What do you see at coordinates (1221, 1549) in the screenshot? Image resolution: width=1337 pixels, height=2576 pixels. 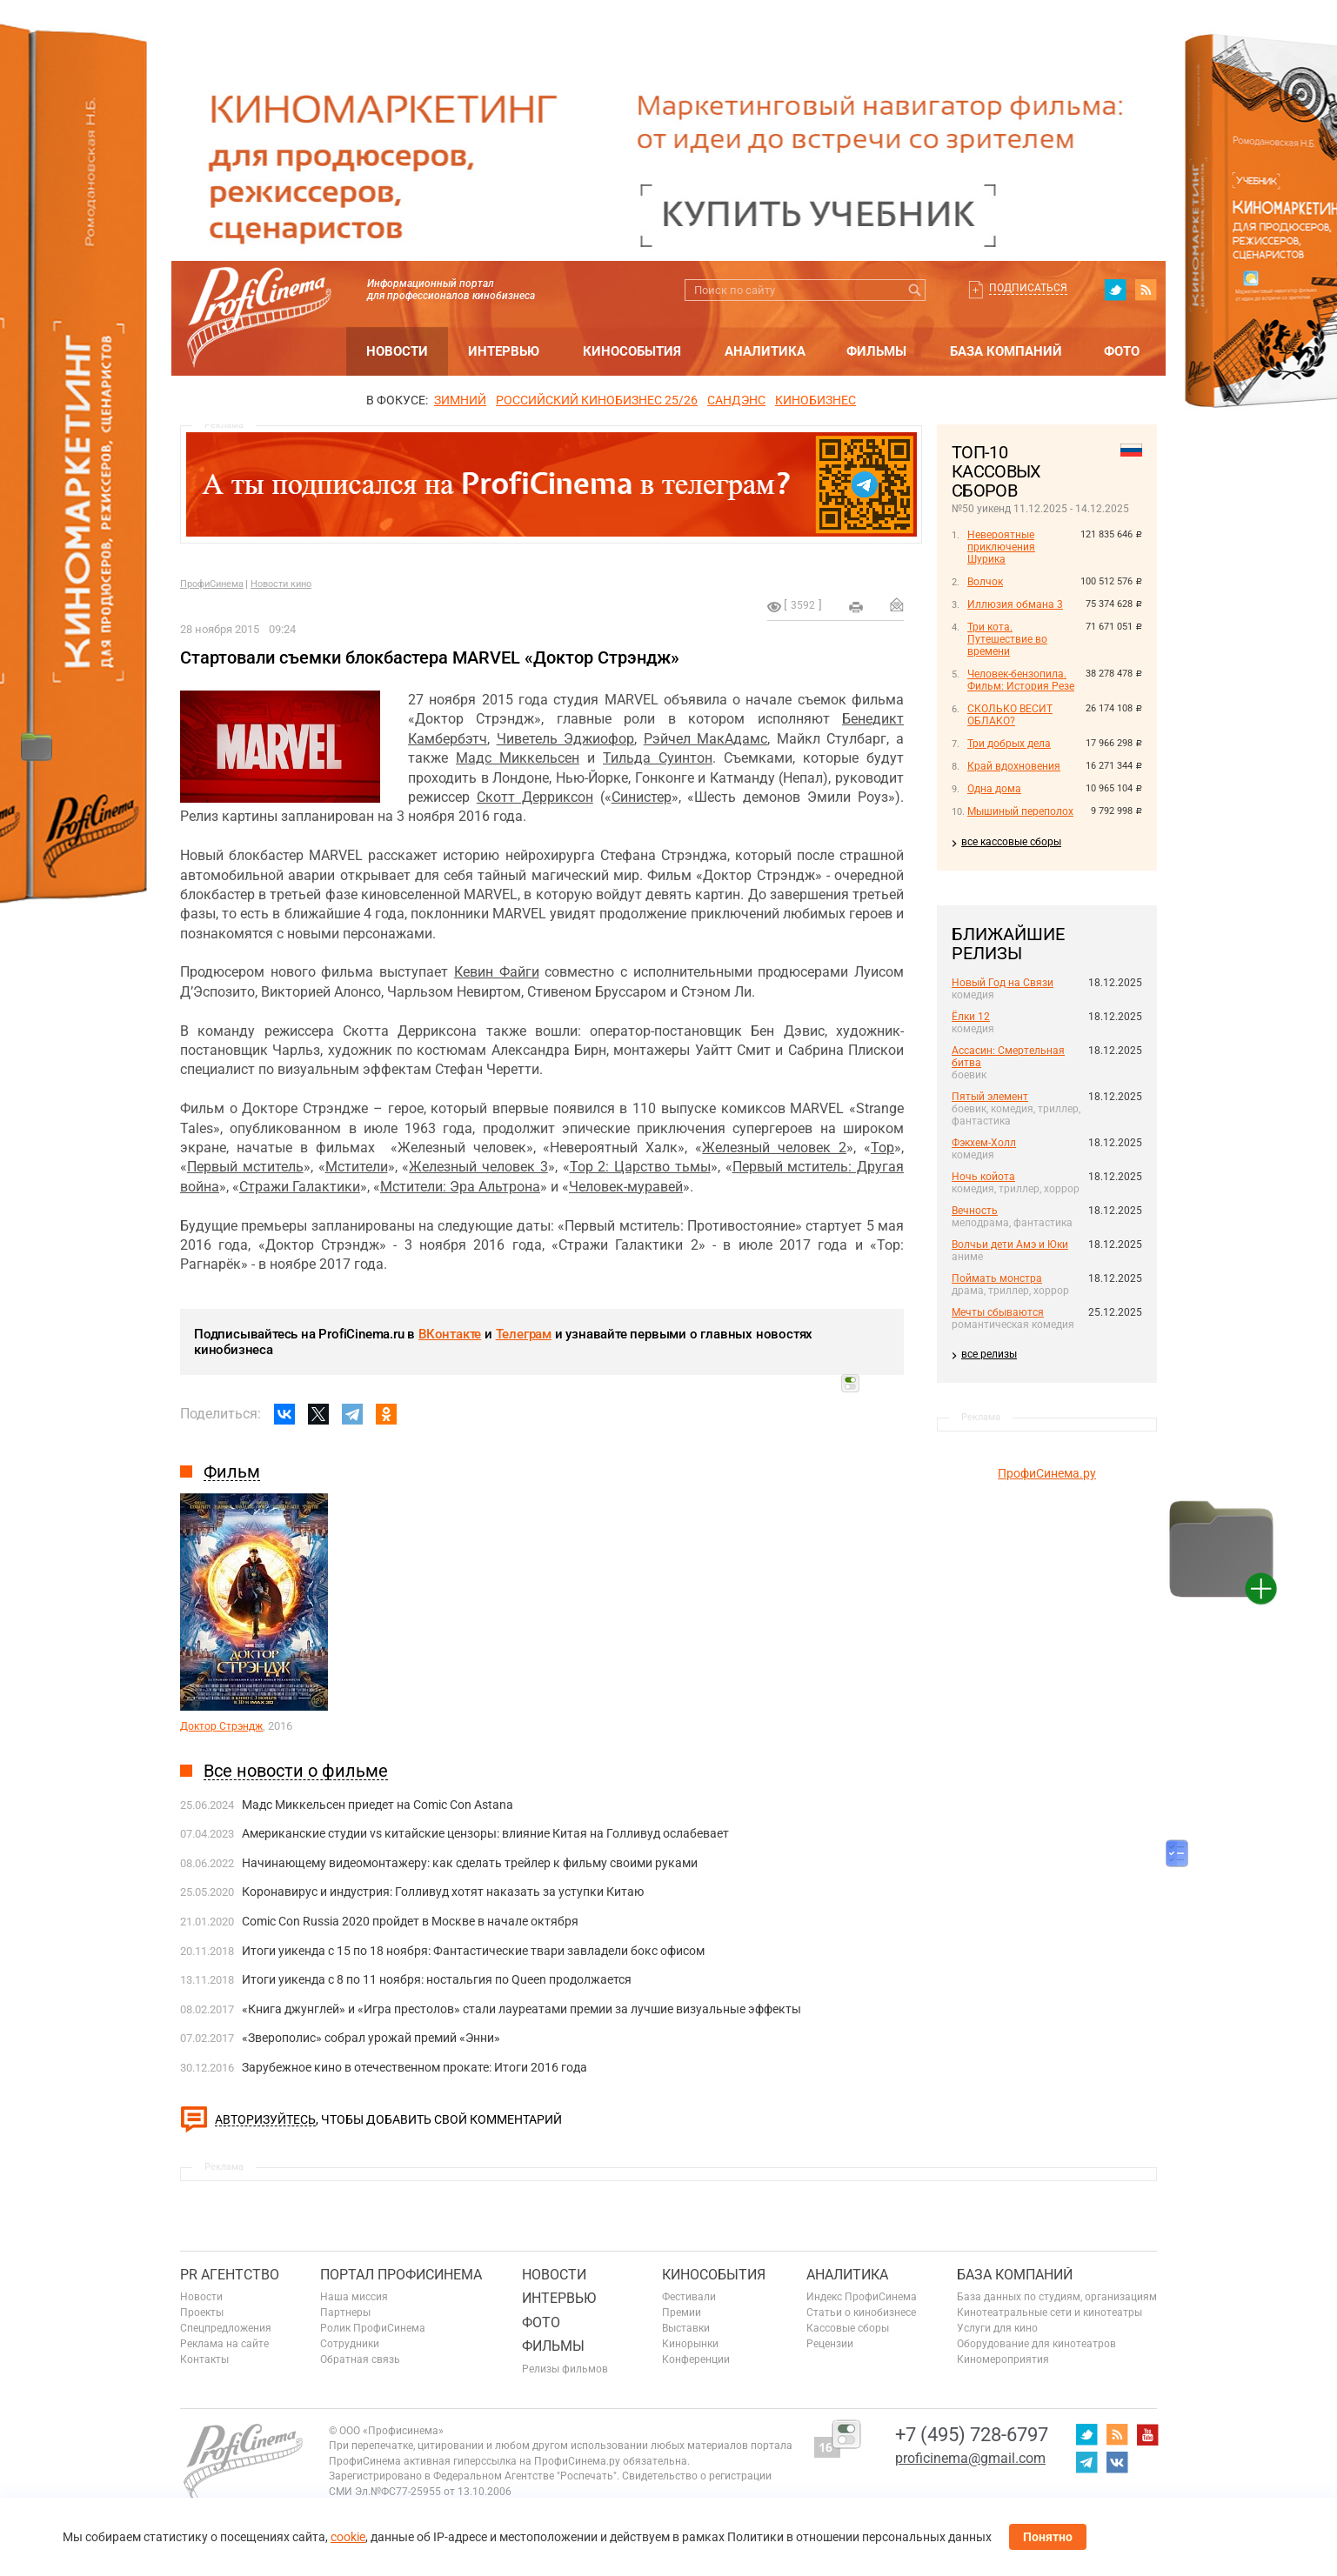 I see `create a new folder` at bounding box center [1221, 1549].